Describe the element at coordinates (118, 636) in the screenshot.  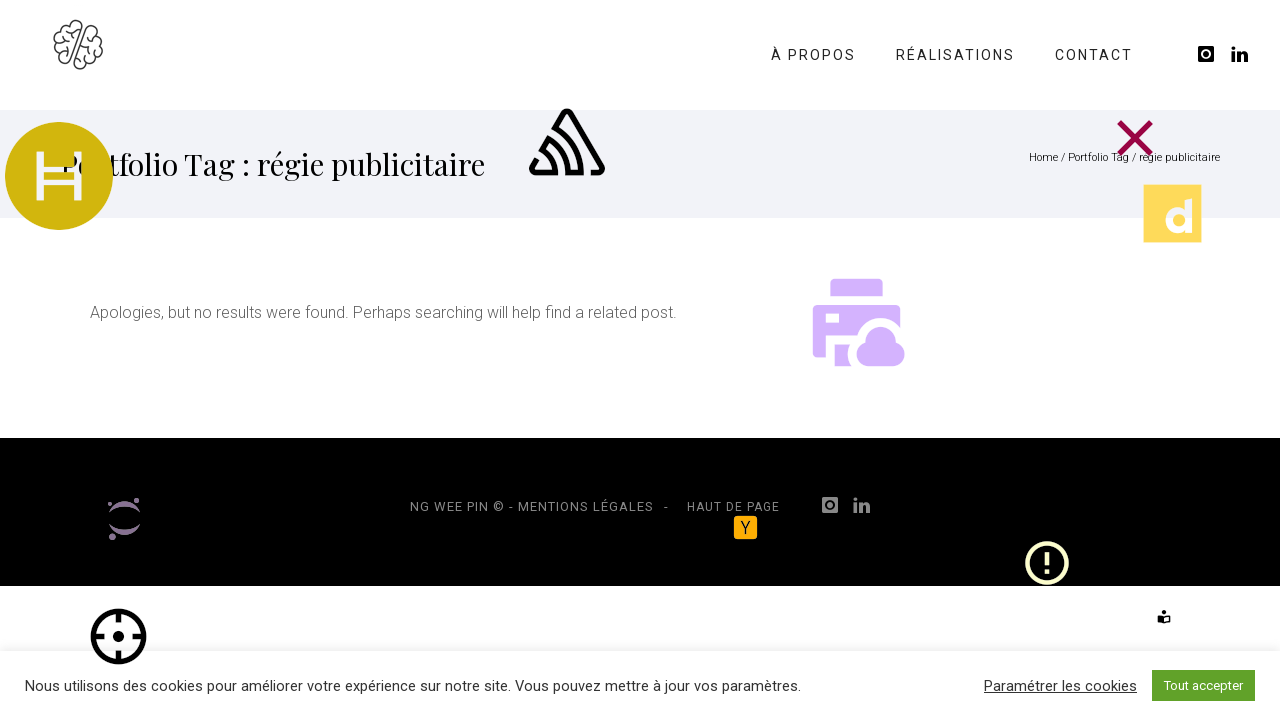
I see `center or focus on current location` at that location.